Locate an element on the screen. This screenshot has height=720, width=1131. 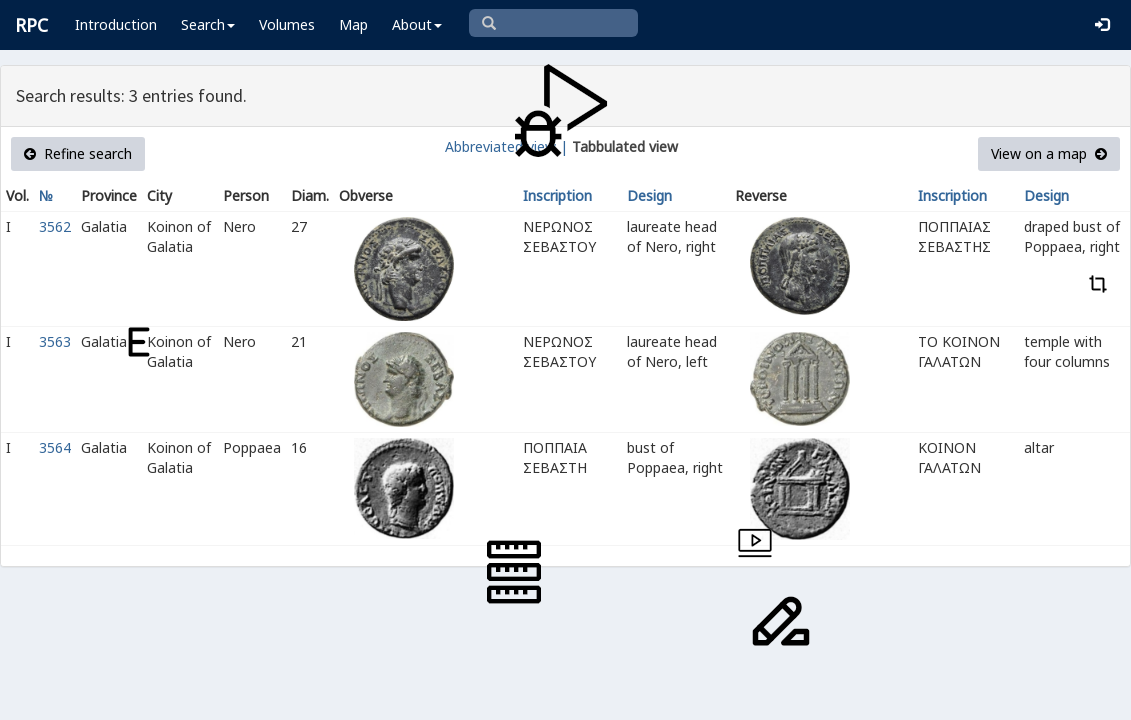
access server settings or configuration is located at coordinates (514, 572).